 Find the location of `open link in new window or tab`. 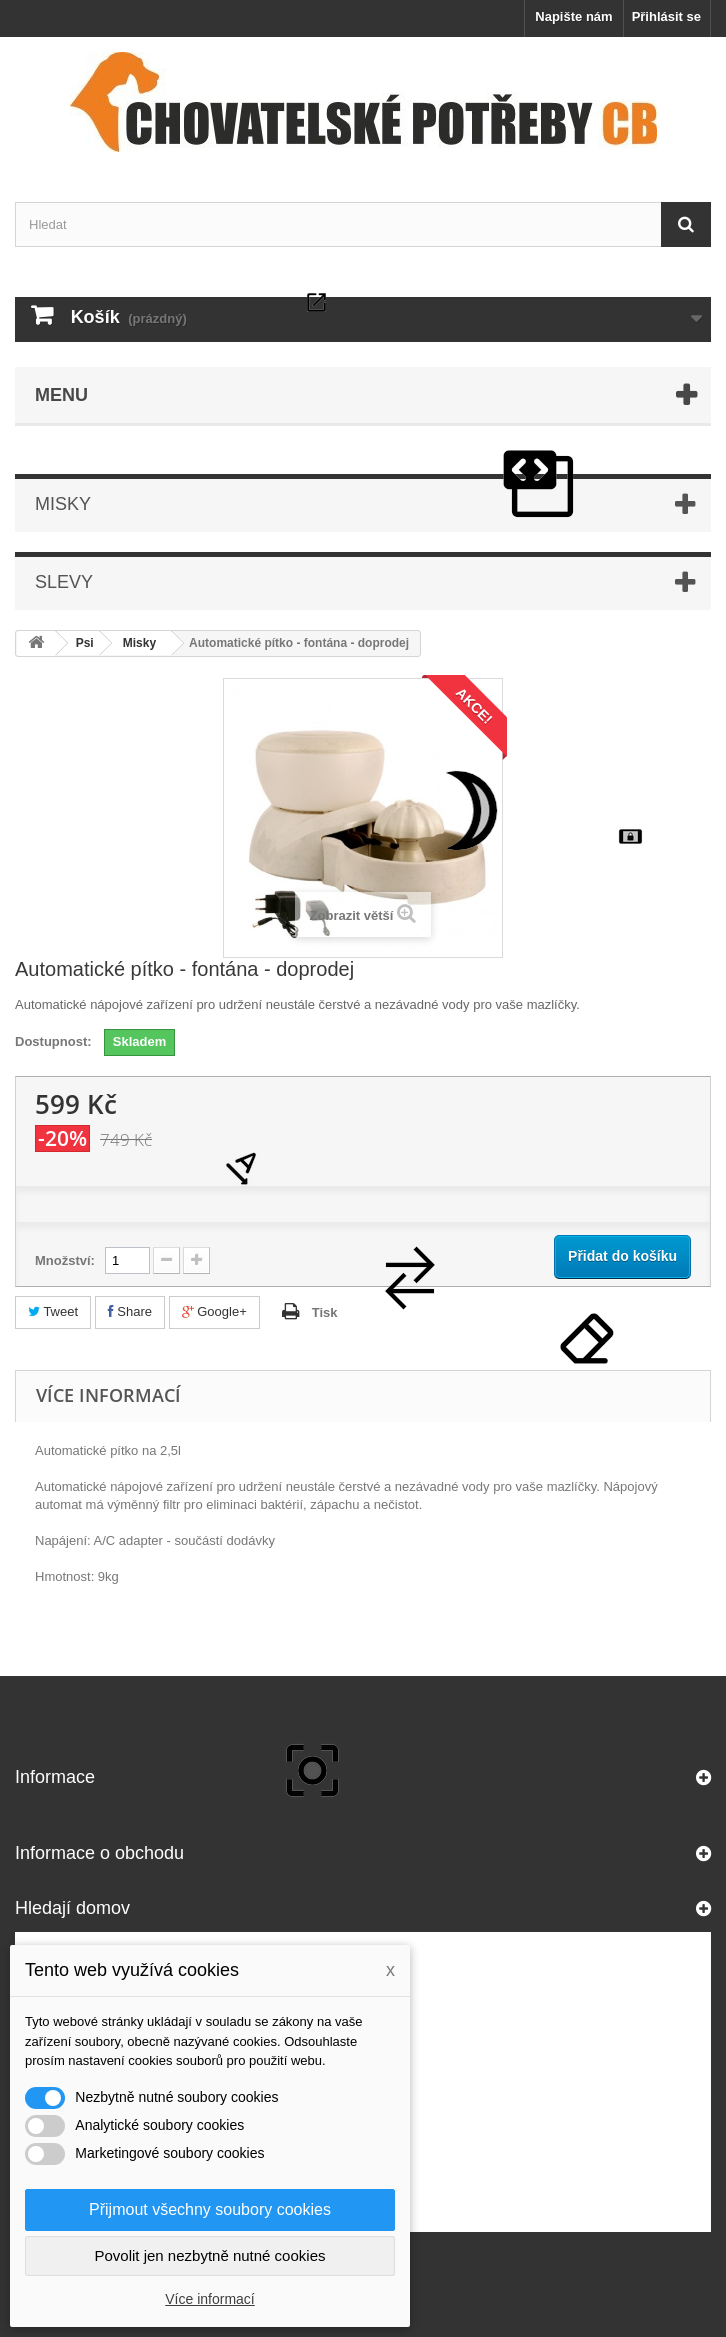

open link in new window or tab is located at coordinates (316, 302).